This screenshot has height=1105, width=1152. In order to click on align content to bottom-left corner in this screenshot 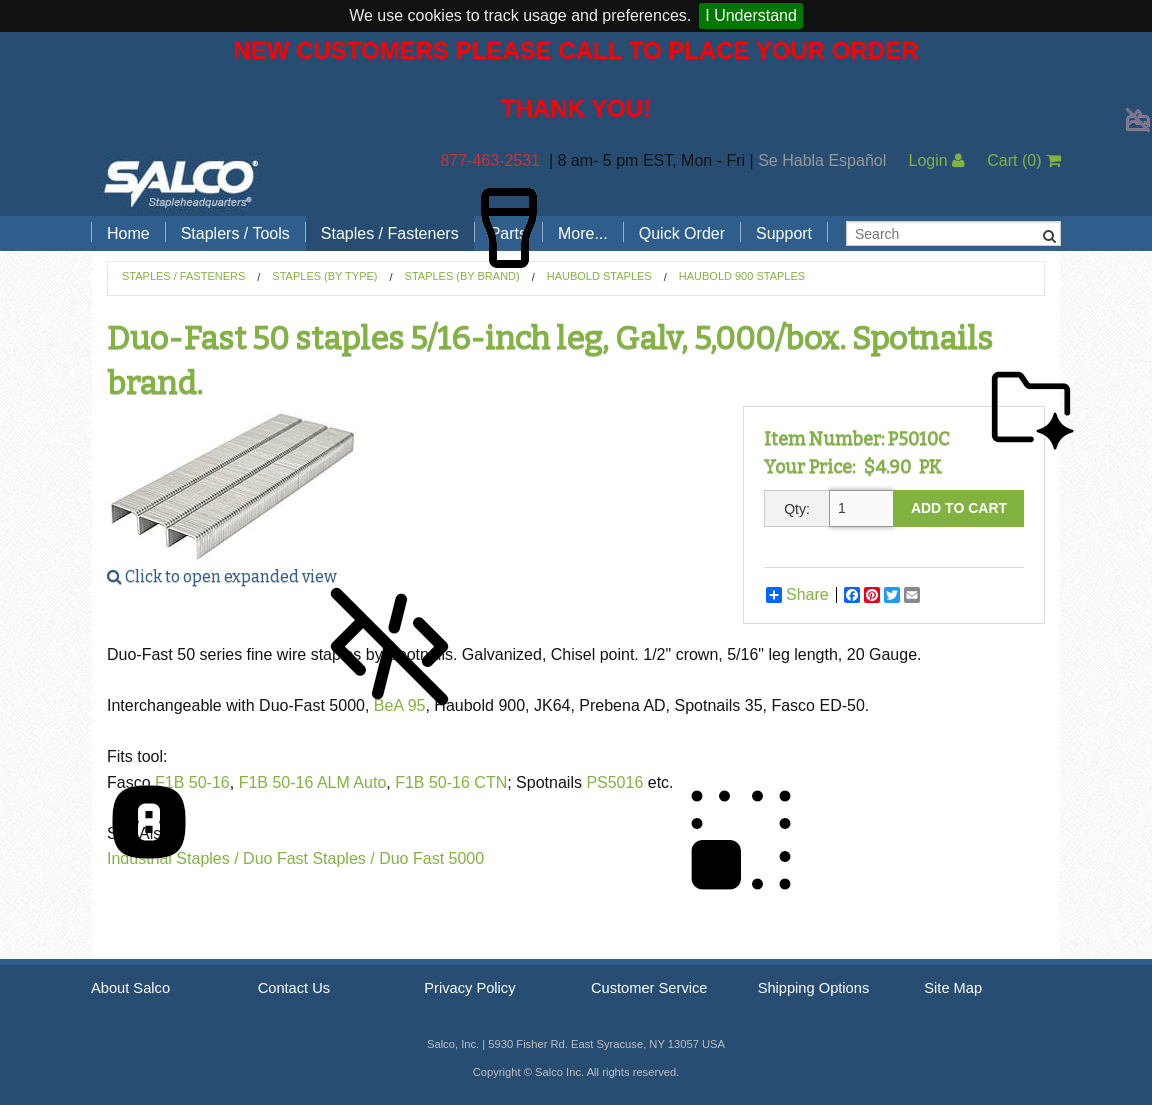, I will do `click(741, 840)`.